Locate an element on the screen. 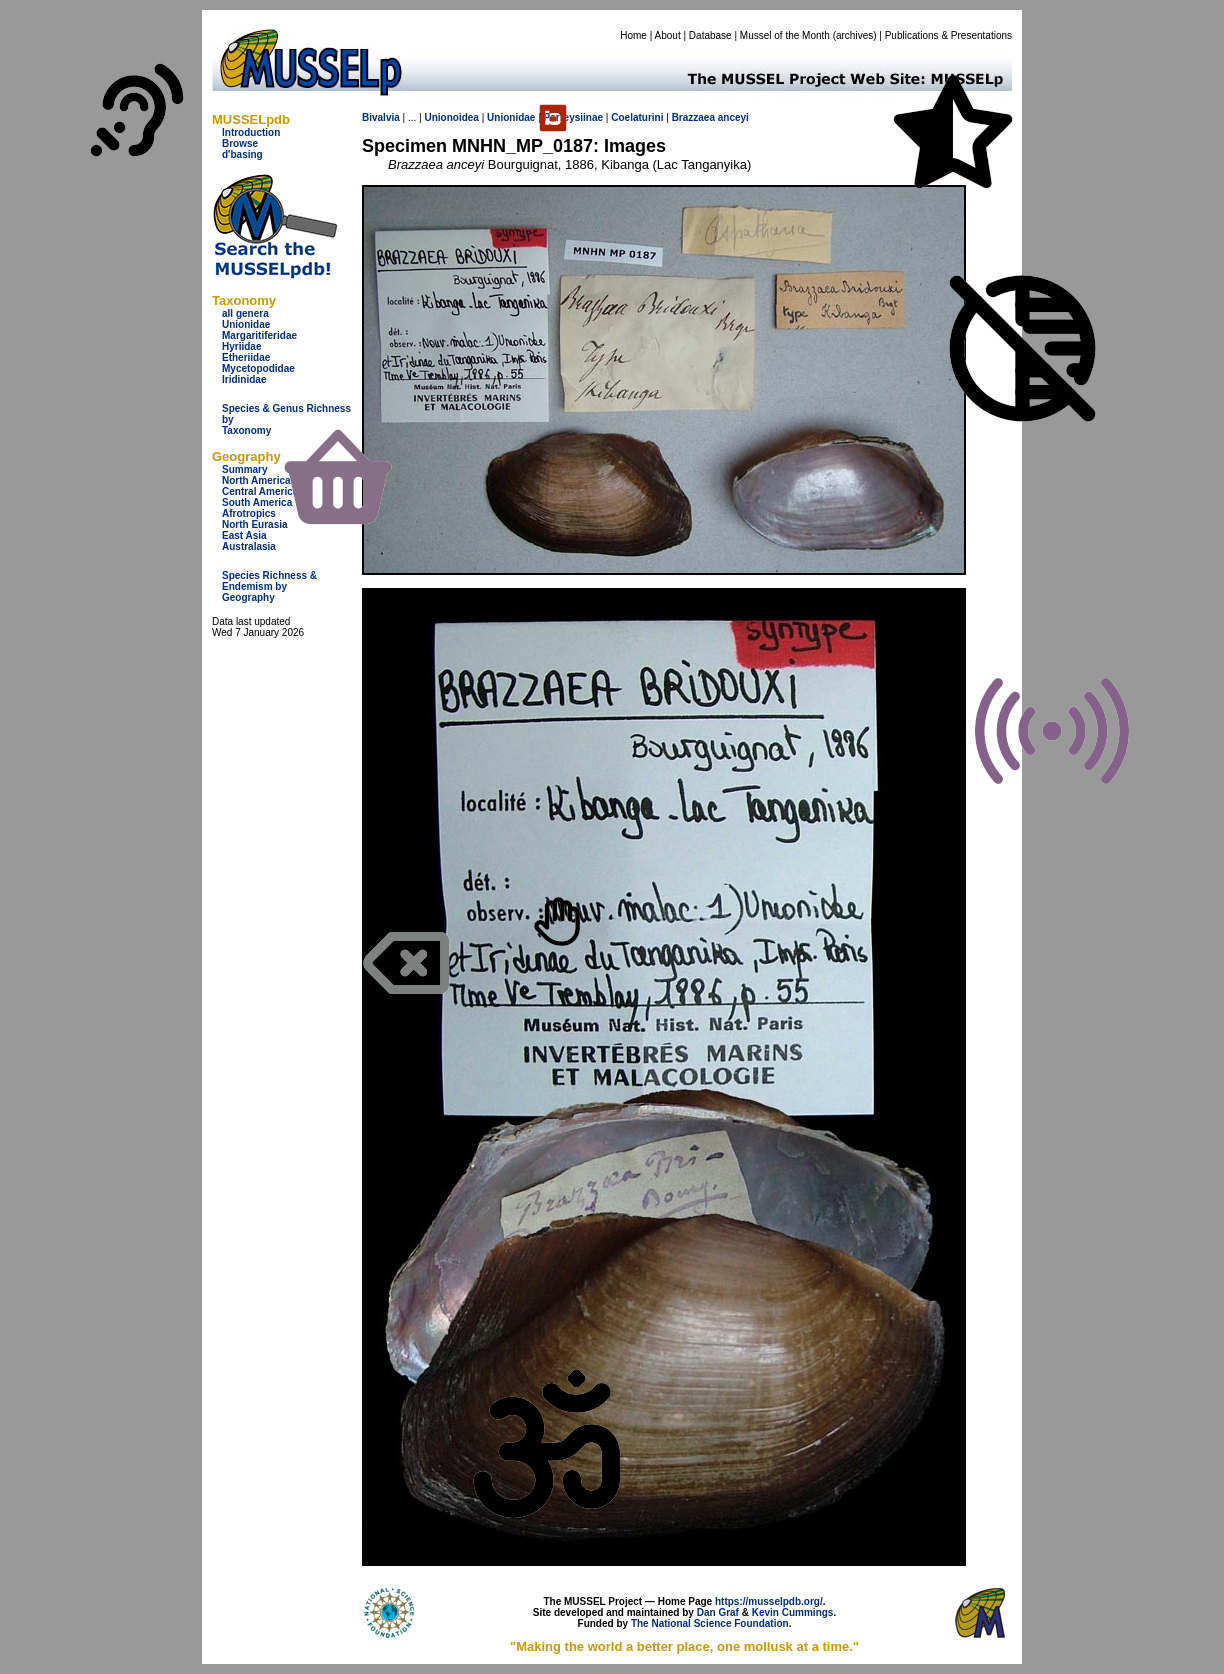 The height and width of the screenshot is (1674, 1224). delete the previous character is located at coordinates (405, 963).